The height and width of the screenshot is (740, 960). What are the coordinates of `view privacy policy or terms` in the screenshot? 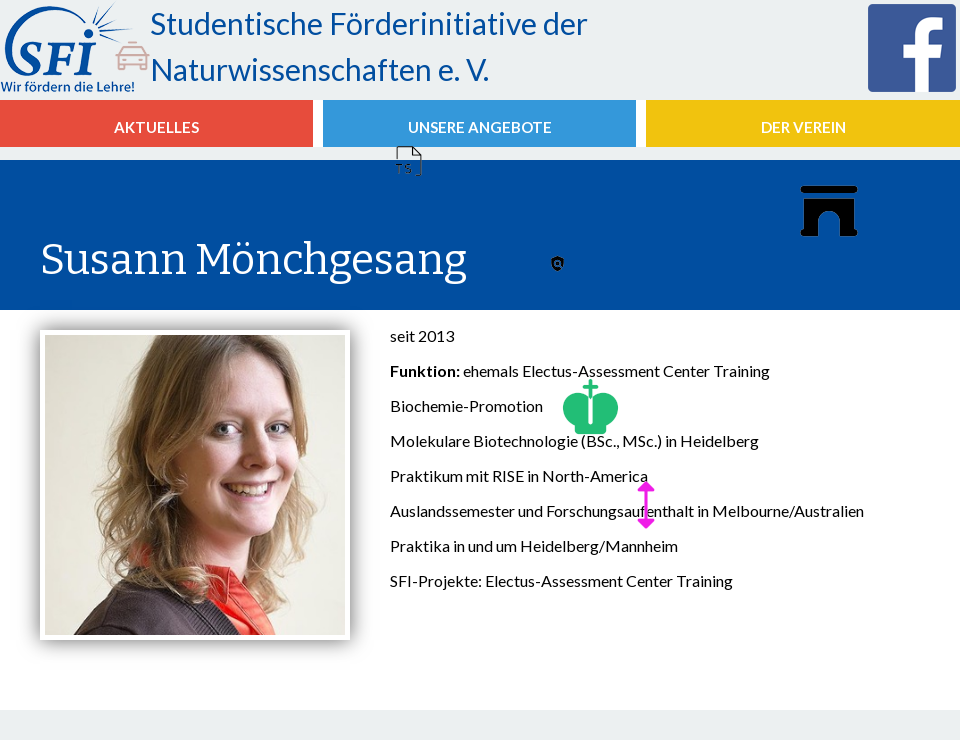 It's located at (557, 263).